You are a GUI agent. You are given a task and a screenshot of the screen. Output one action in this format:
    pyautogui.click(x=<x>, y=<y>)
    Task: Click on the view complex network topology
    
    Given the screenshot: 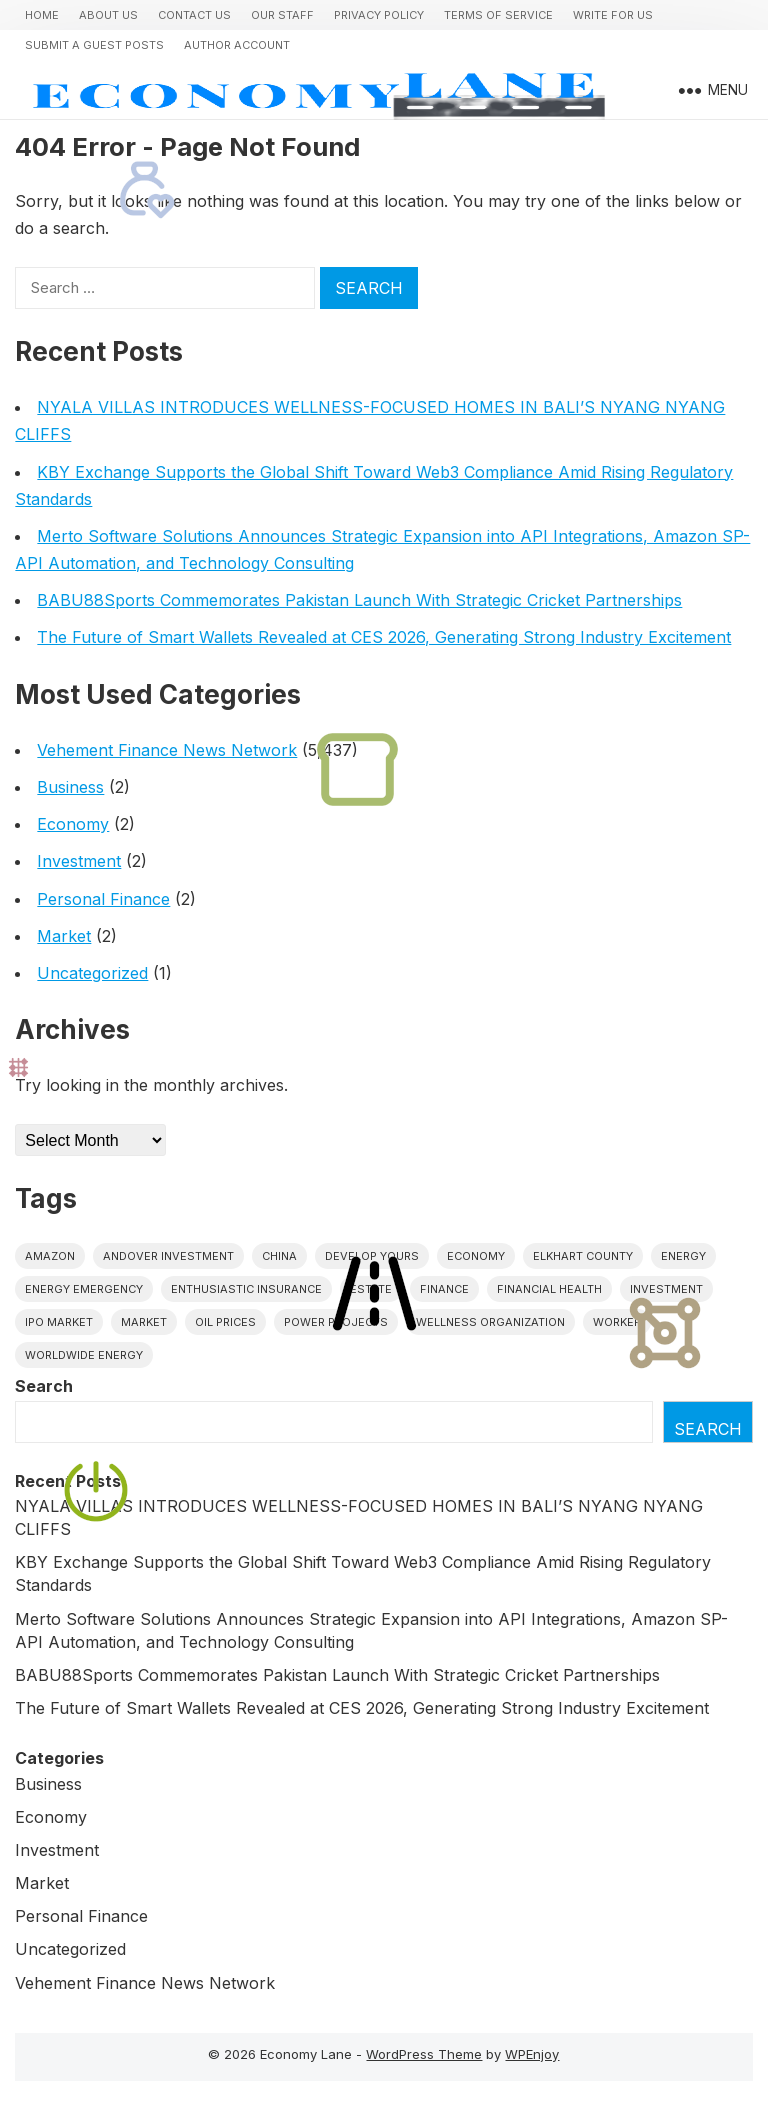 What is the action you would take?
    pyautogui.click(x=665, y=1333)
    